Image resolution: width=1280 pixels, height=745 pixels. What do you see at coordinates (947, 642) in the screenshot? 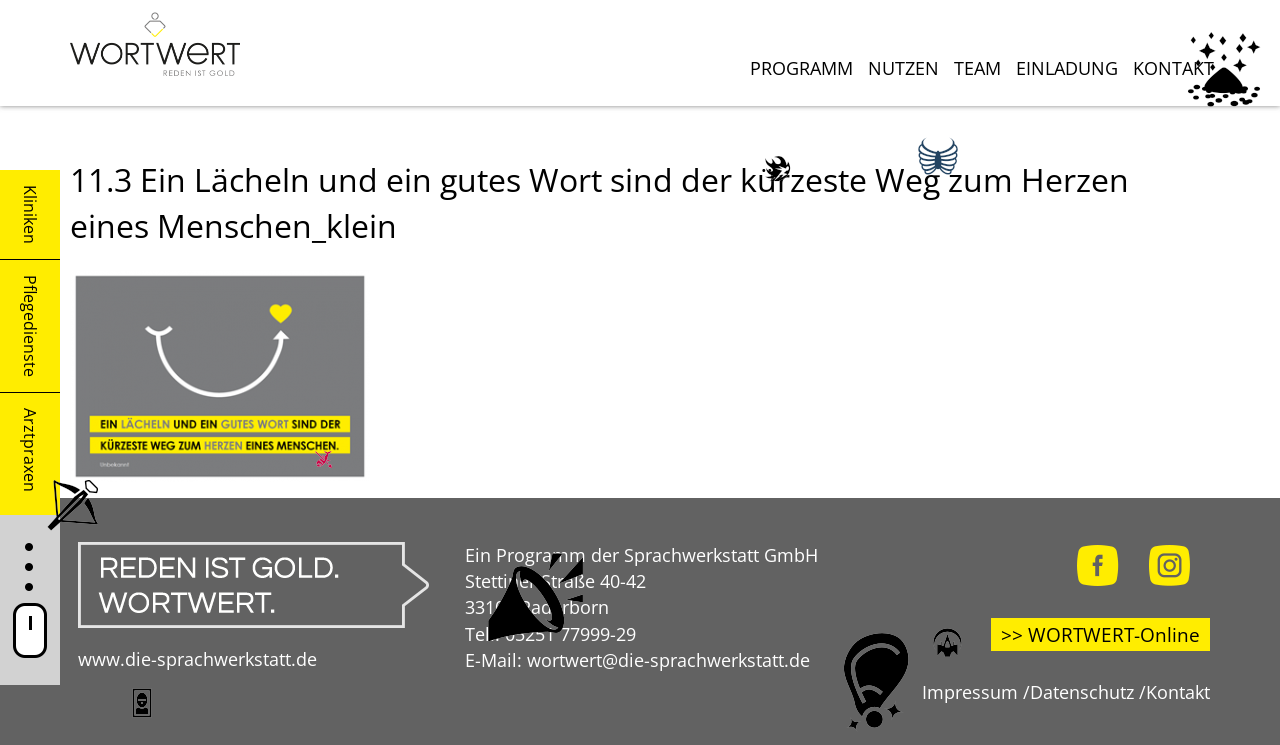
I see `activate forward shield or barrier` at bounding box center [947, 642].